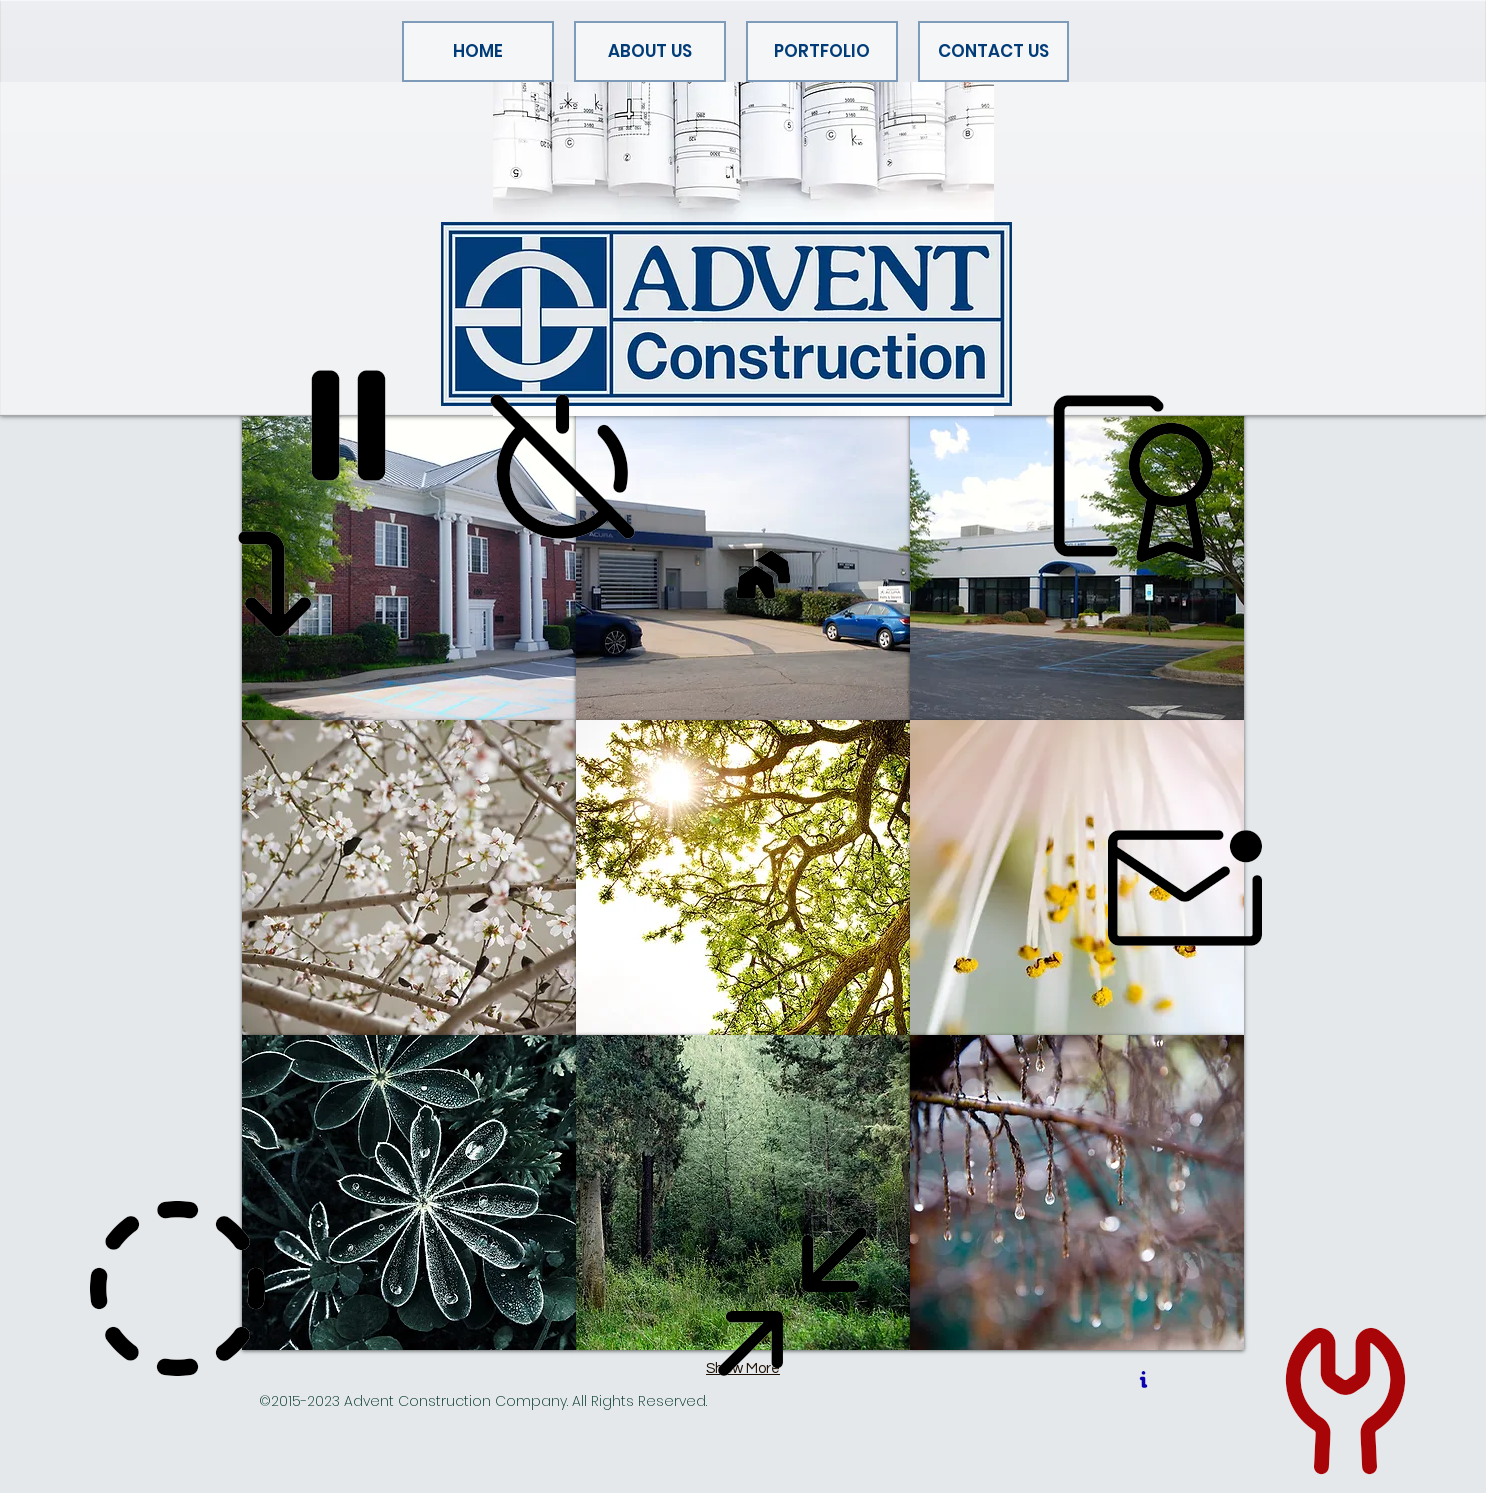 This screenshot has width=1486, height=1493. I want to click on view certified or verified document, so click(1127, 476).